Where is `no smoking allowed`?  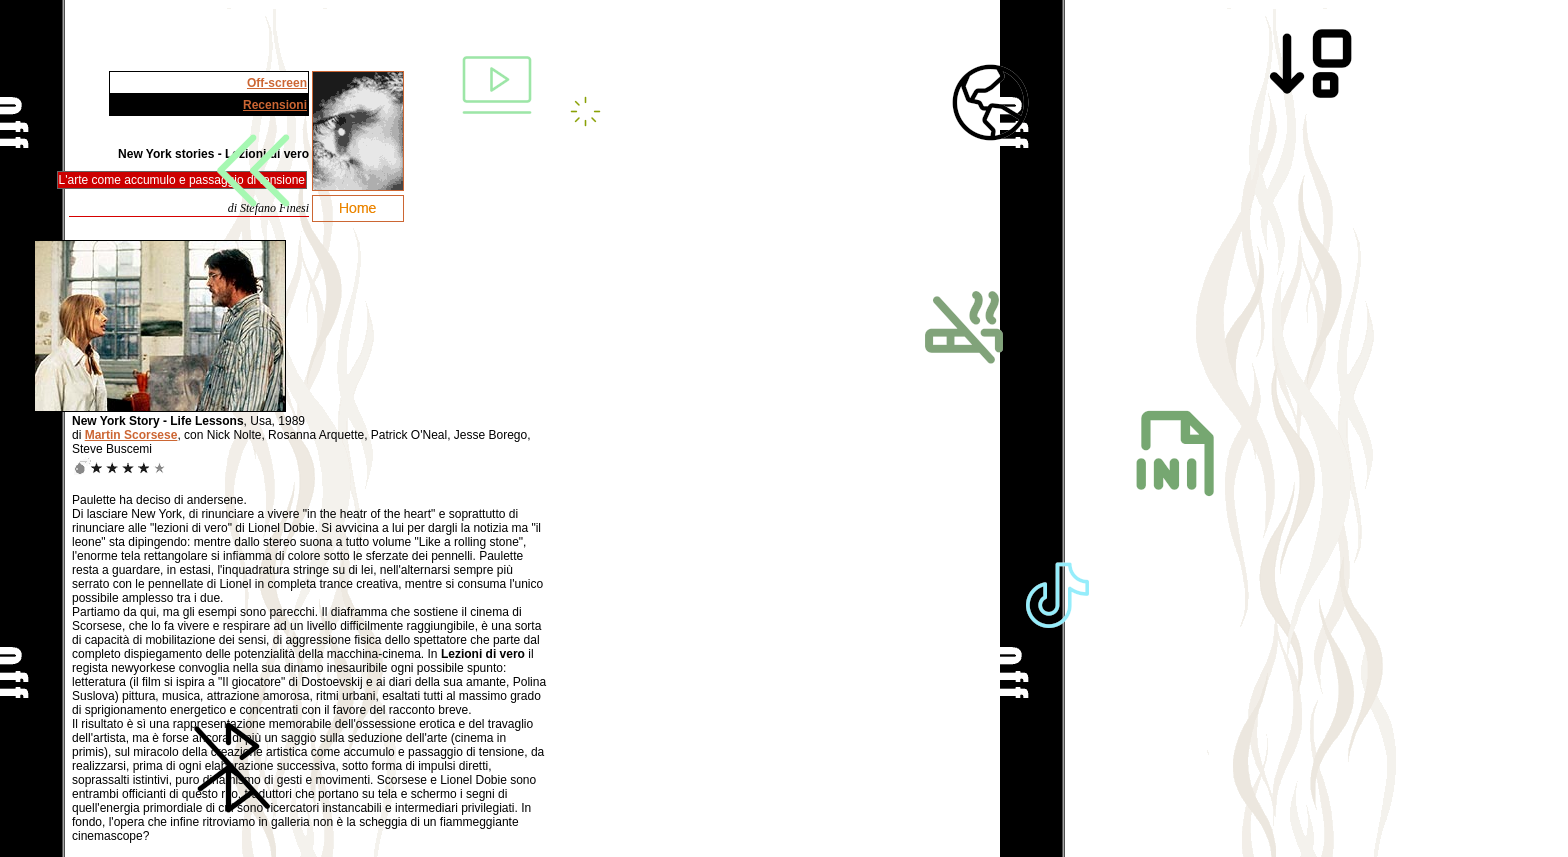 no smoking allowed is located at coordinates (964, 330).